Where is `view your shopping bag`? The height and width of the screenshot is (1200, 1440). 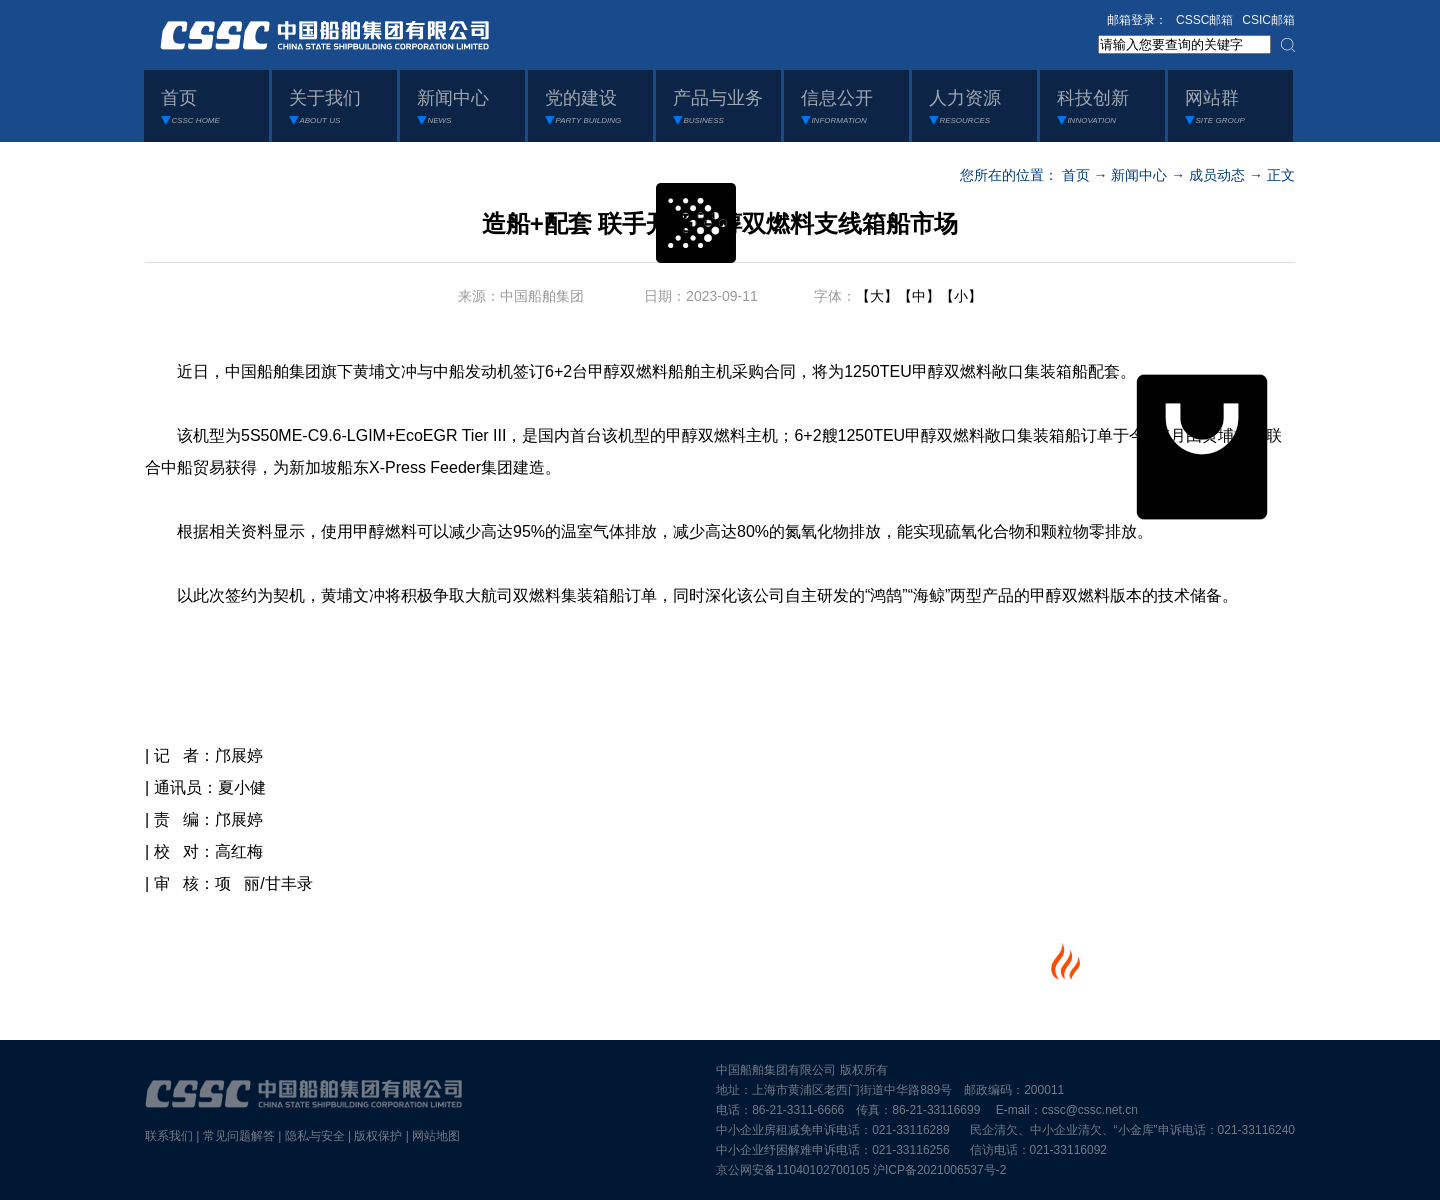 view your shopping bag is located at coordinates (1202, 447).